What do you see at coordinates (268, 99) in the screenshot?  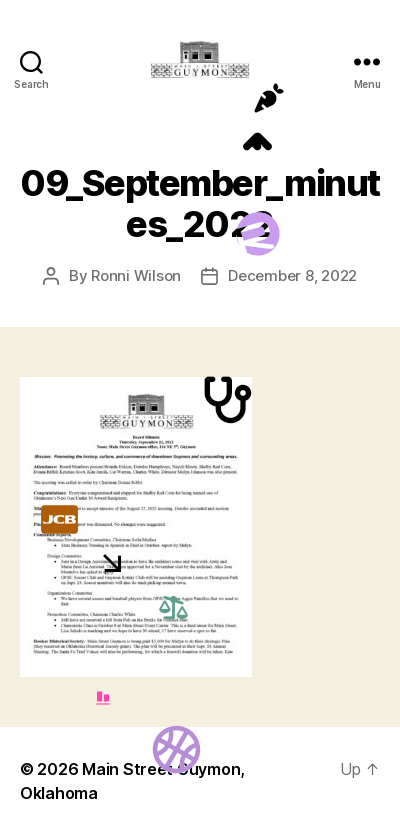 I see `browse vegetable or produce category` at bounding box center [268, 99].